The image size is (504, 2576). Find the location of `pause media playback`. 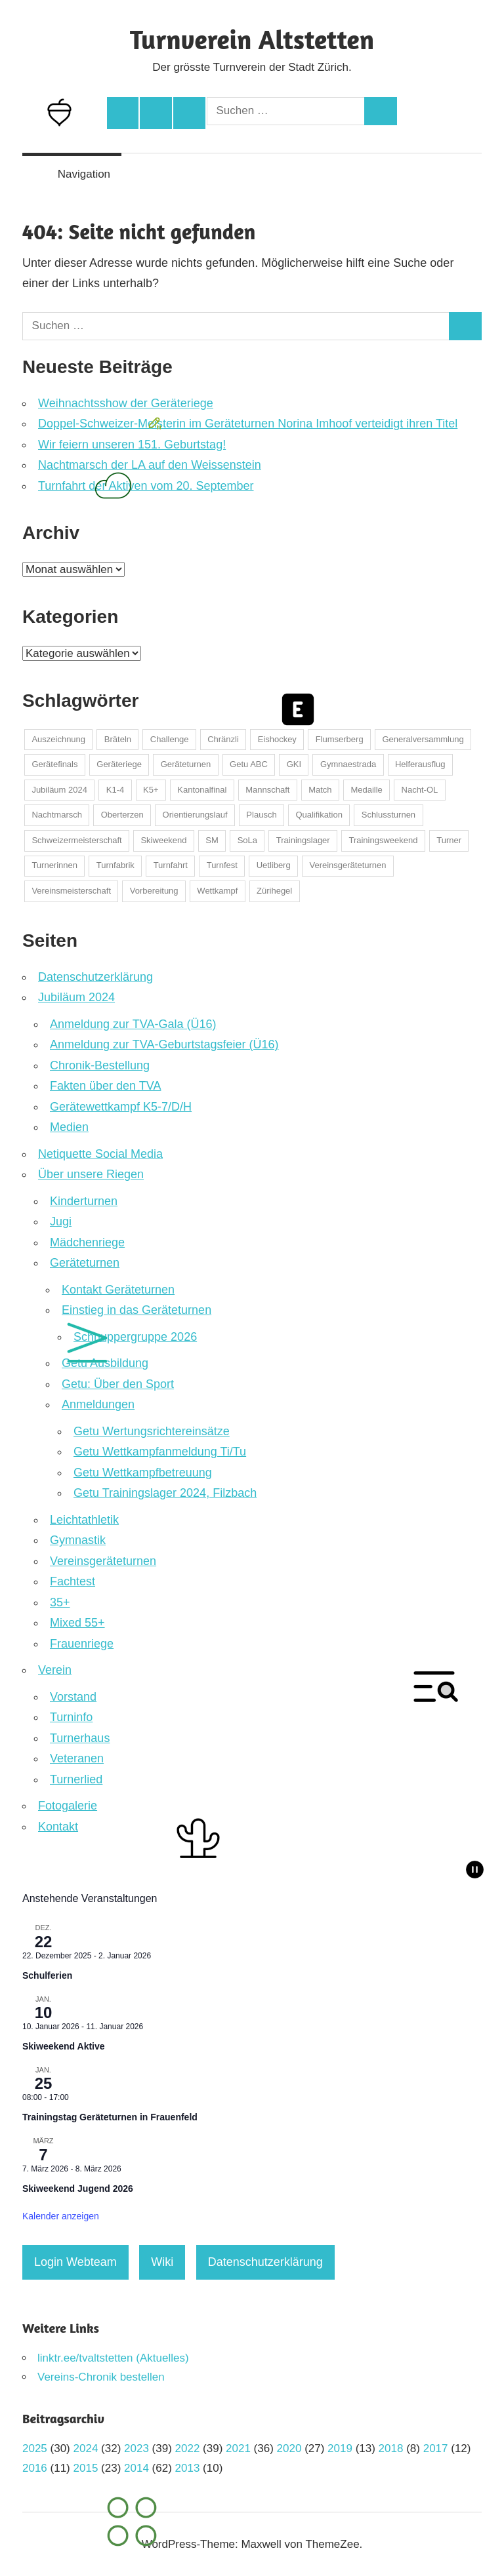

pause media playback is located at coordinates (474, 1869).